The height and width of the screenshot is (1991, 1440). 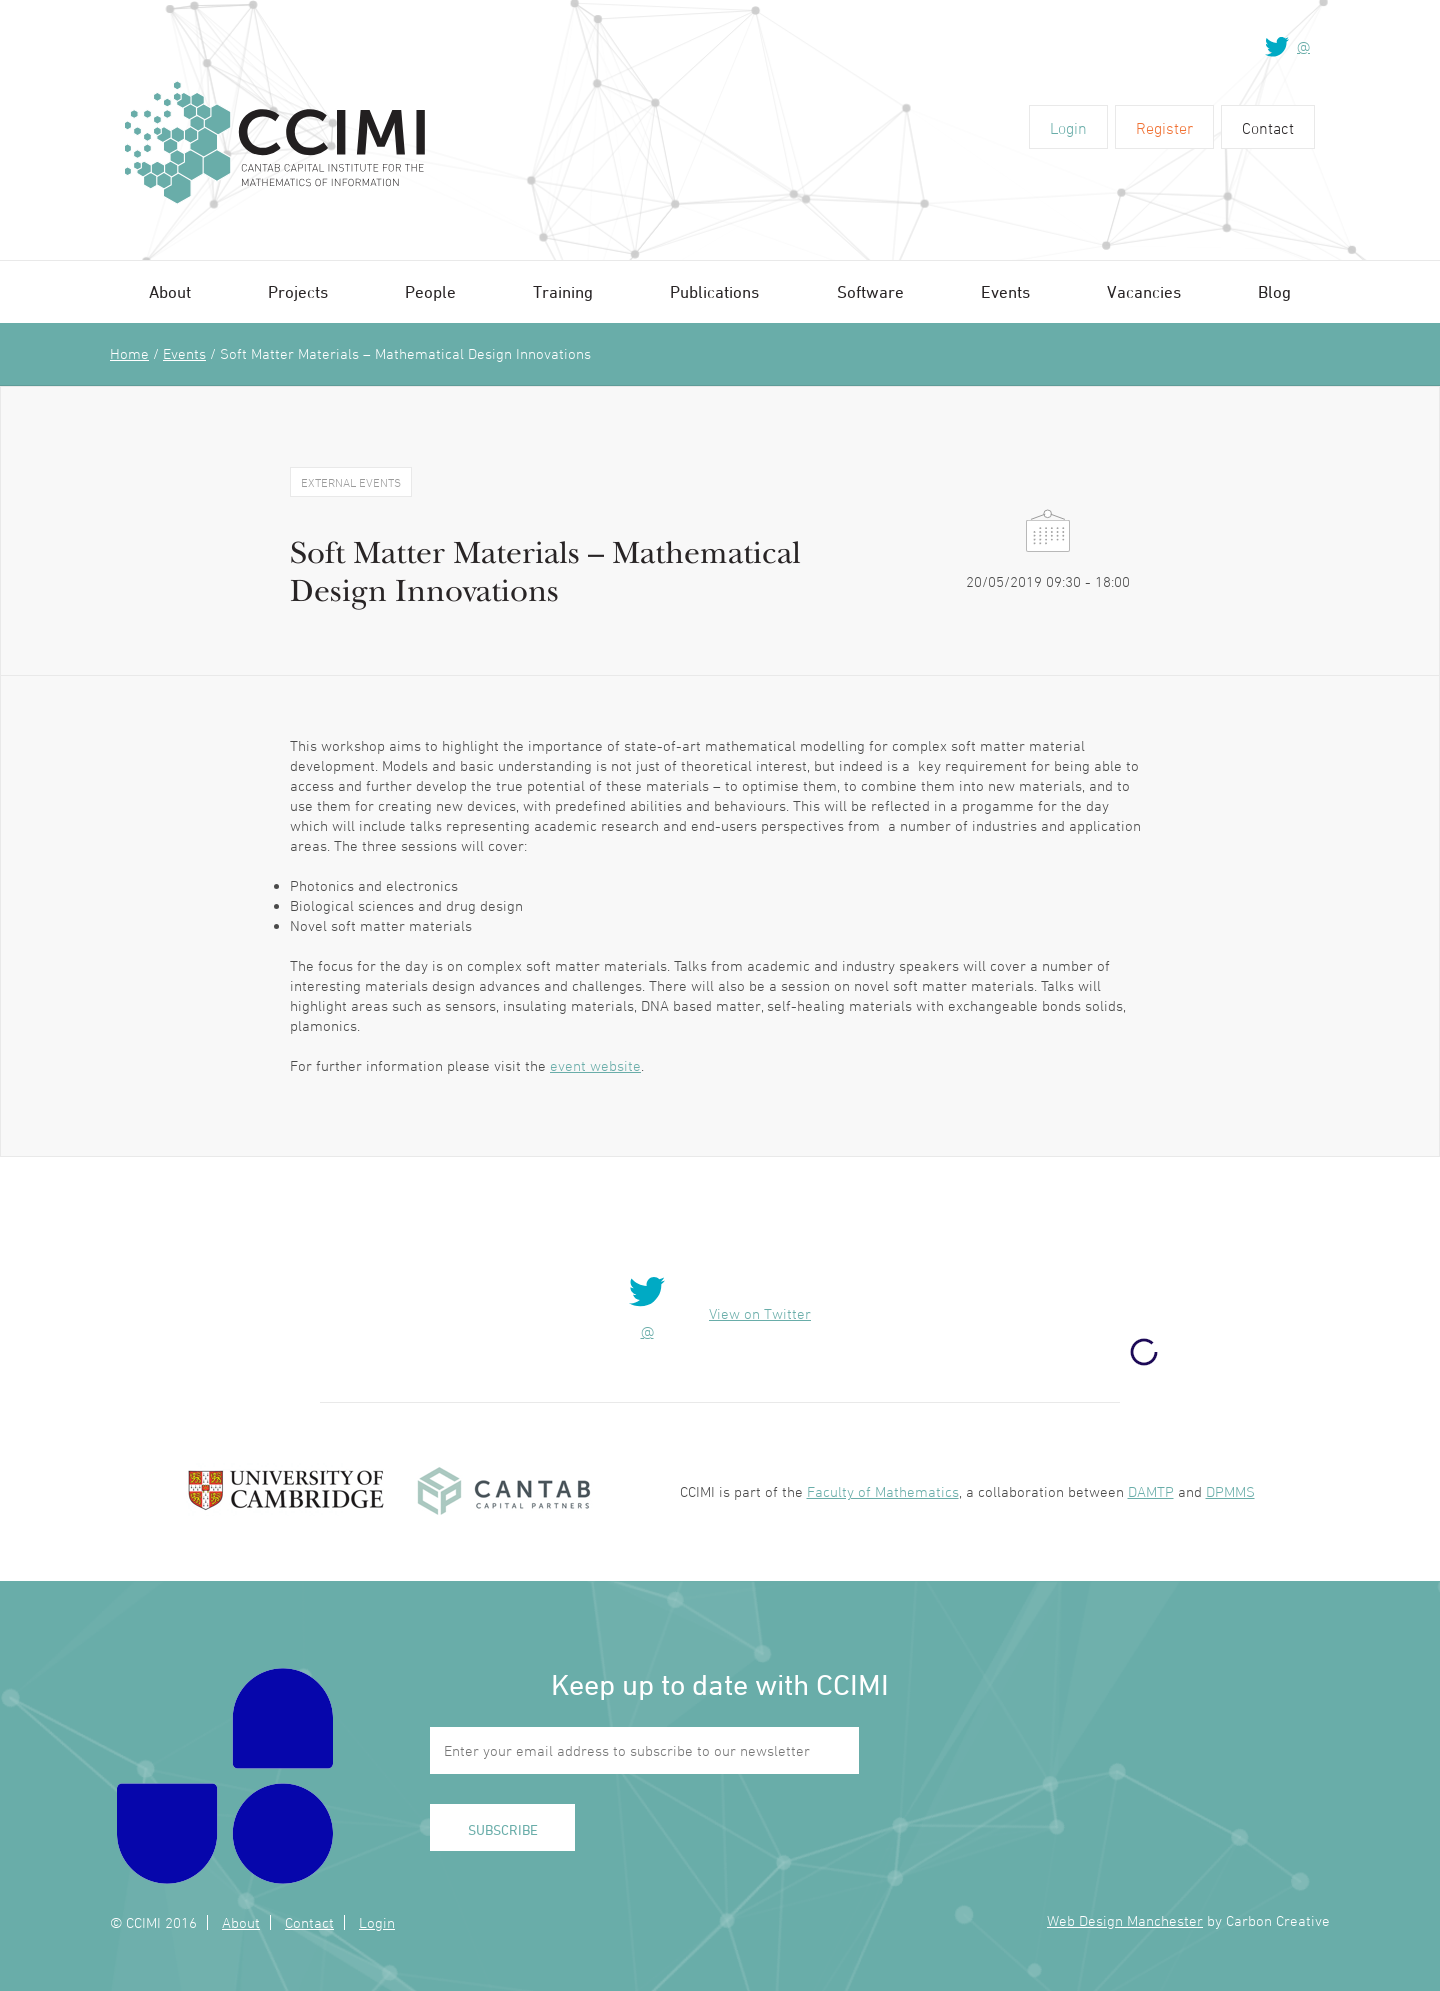 What do you see at coordinates (1144, 1352) in the screenshot?
I see `indicates content is loading` at bounding box center [1144, 1352].